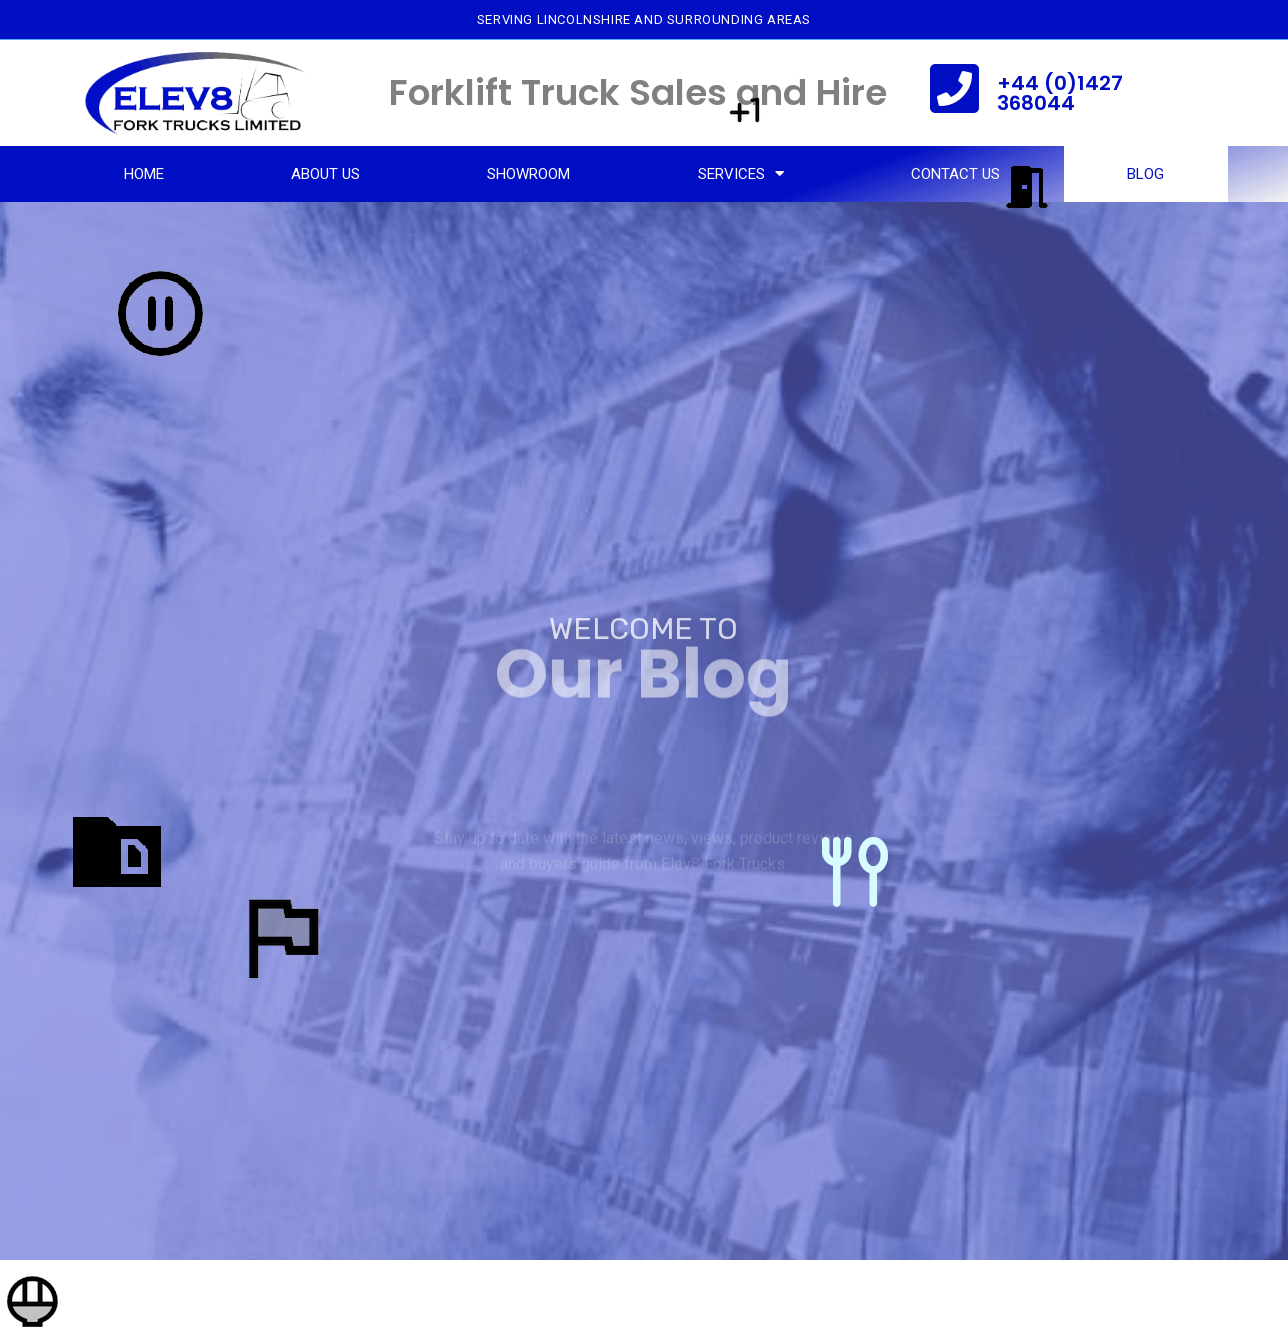 Image resolution: width=1288 pixels, height=1340 pixels. What do you see at coordinates (117, 852) in the screenshot?
I see `access folder containing code snippets` at bounding box center [117, 852].